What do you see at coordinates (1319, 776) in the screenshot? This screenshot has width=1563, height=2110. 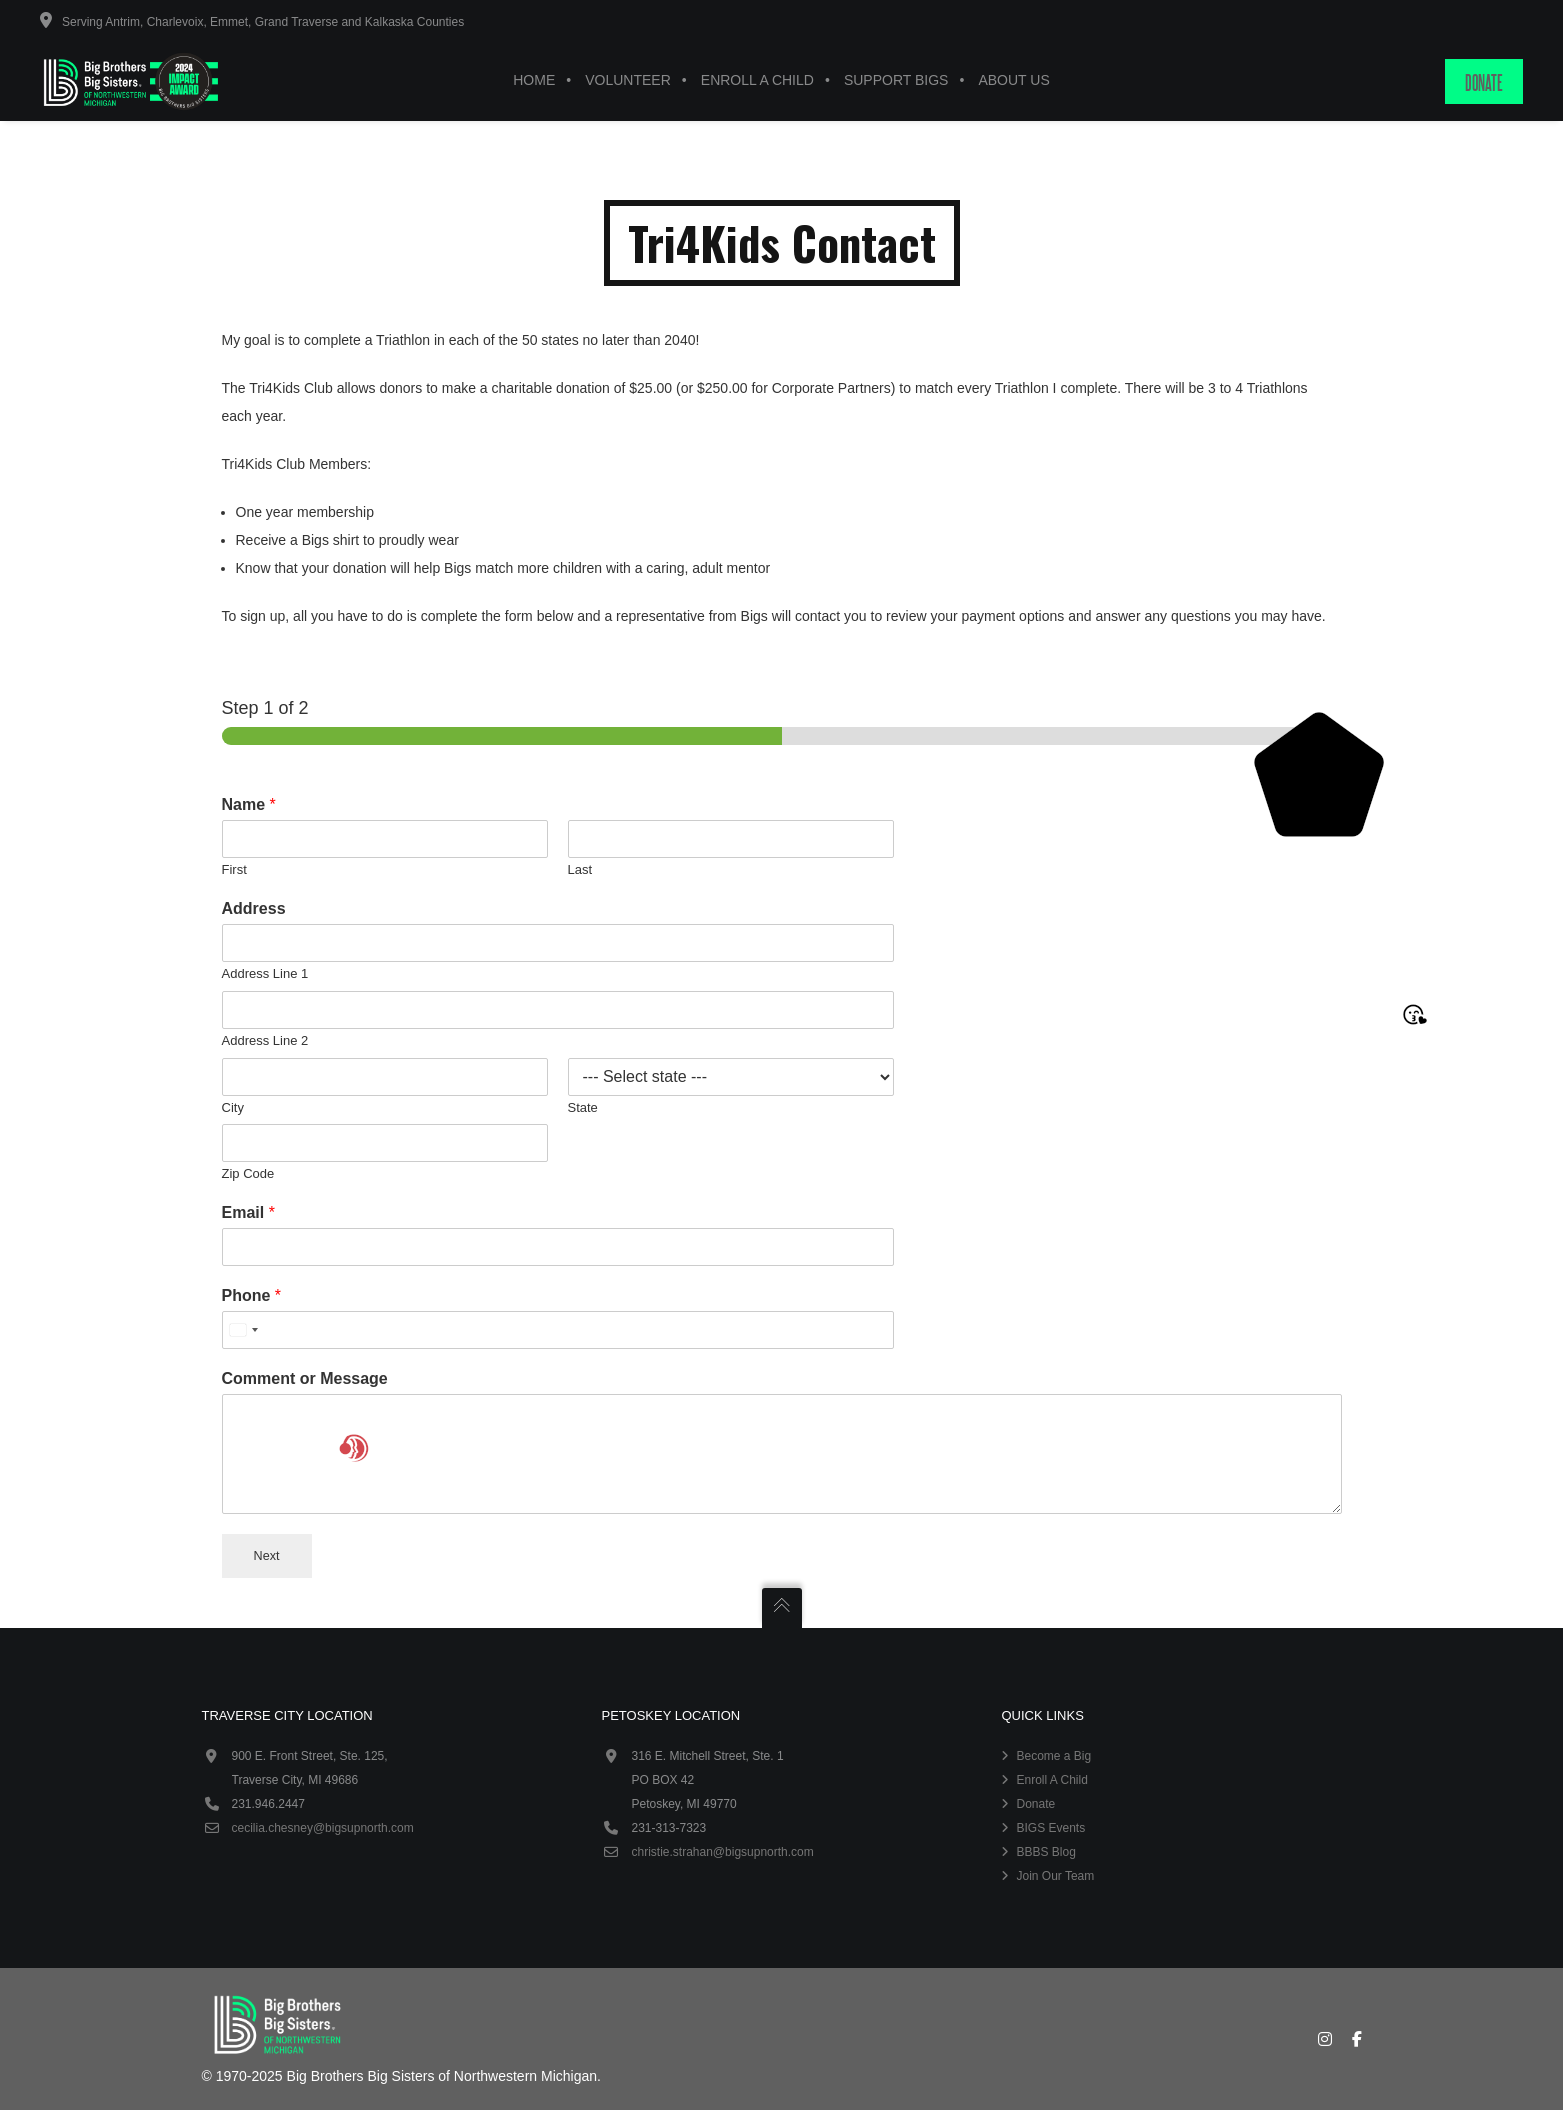 I see `indicates a pentagon-shaped category or tag` at bounding box center [1319, 776].